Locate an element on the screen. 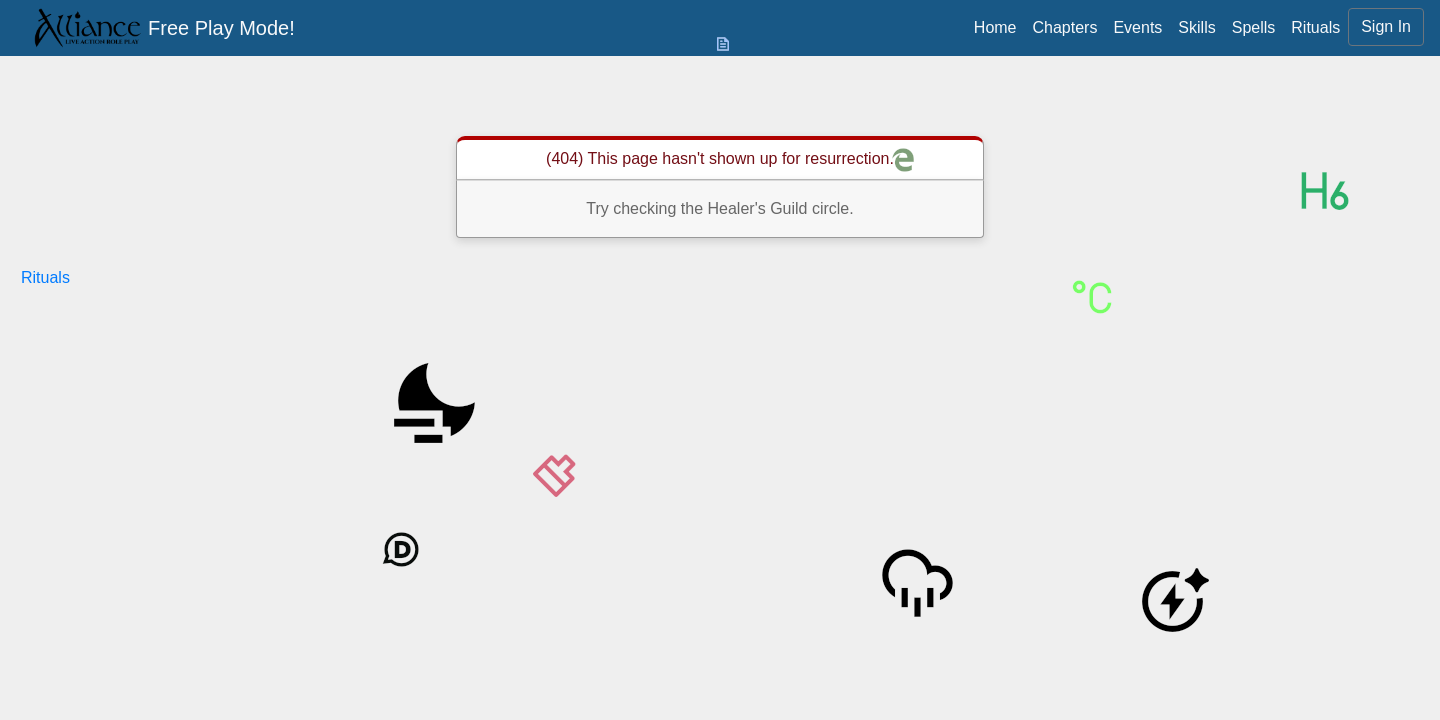 Image resolution: width=1440 pixels, height=720 pixels. access brush or painting tools is located at coordinates (555, 474).